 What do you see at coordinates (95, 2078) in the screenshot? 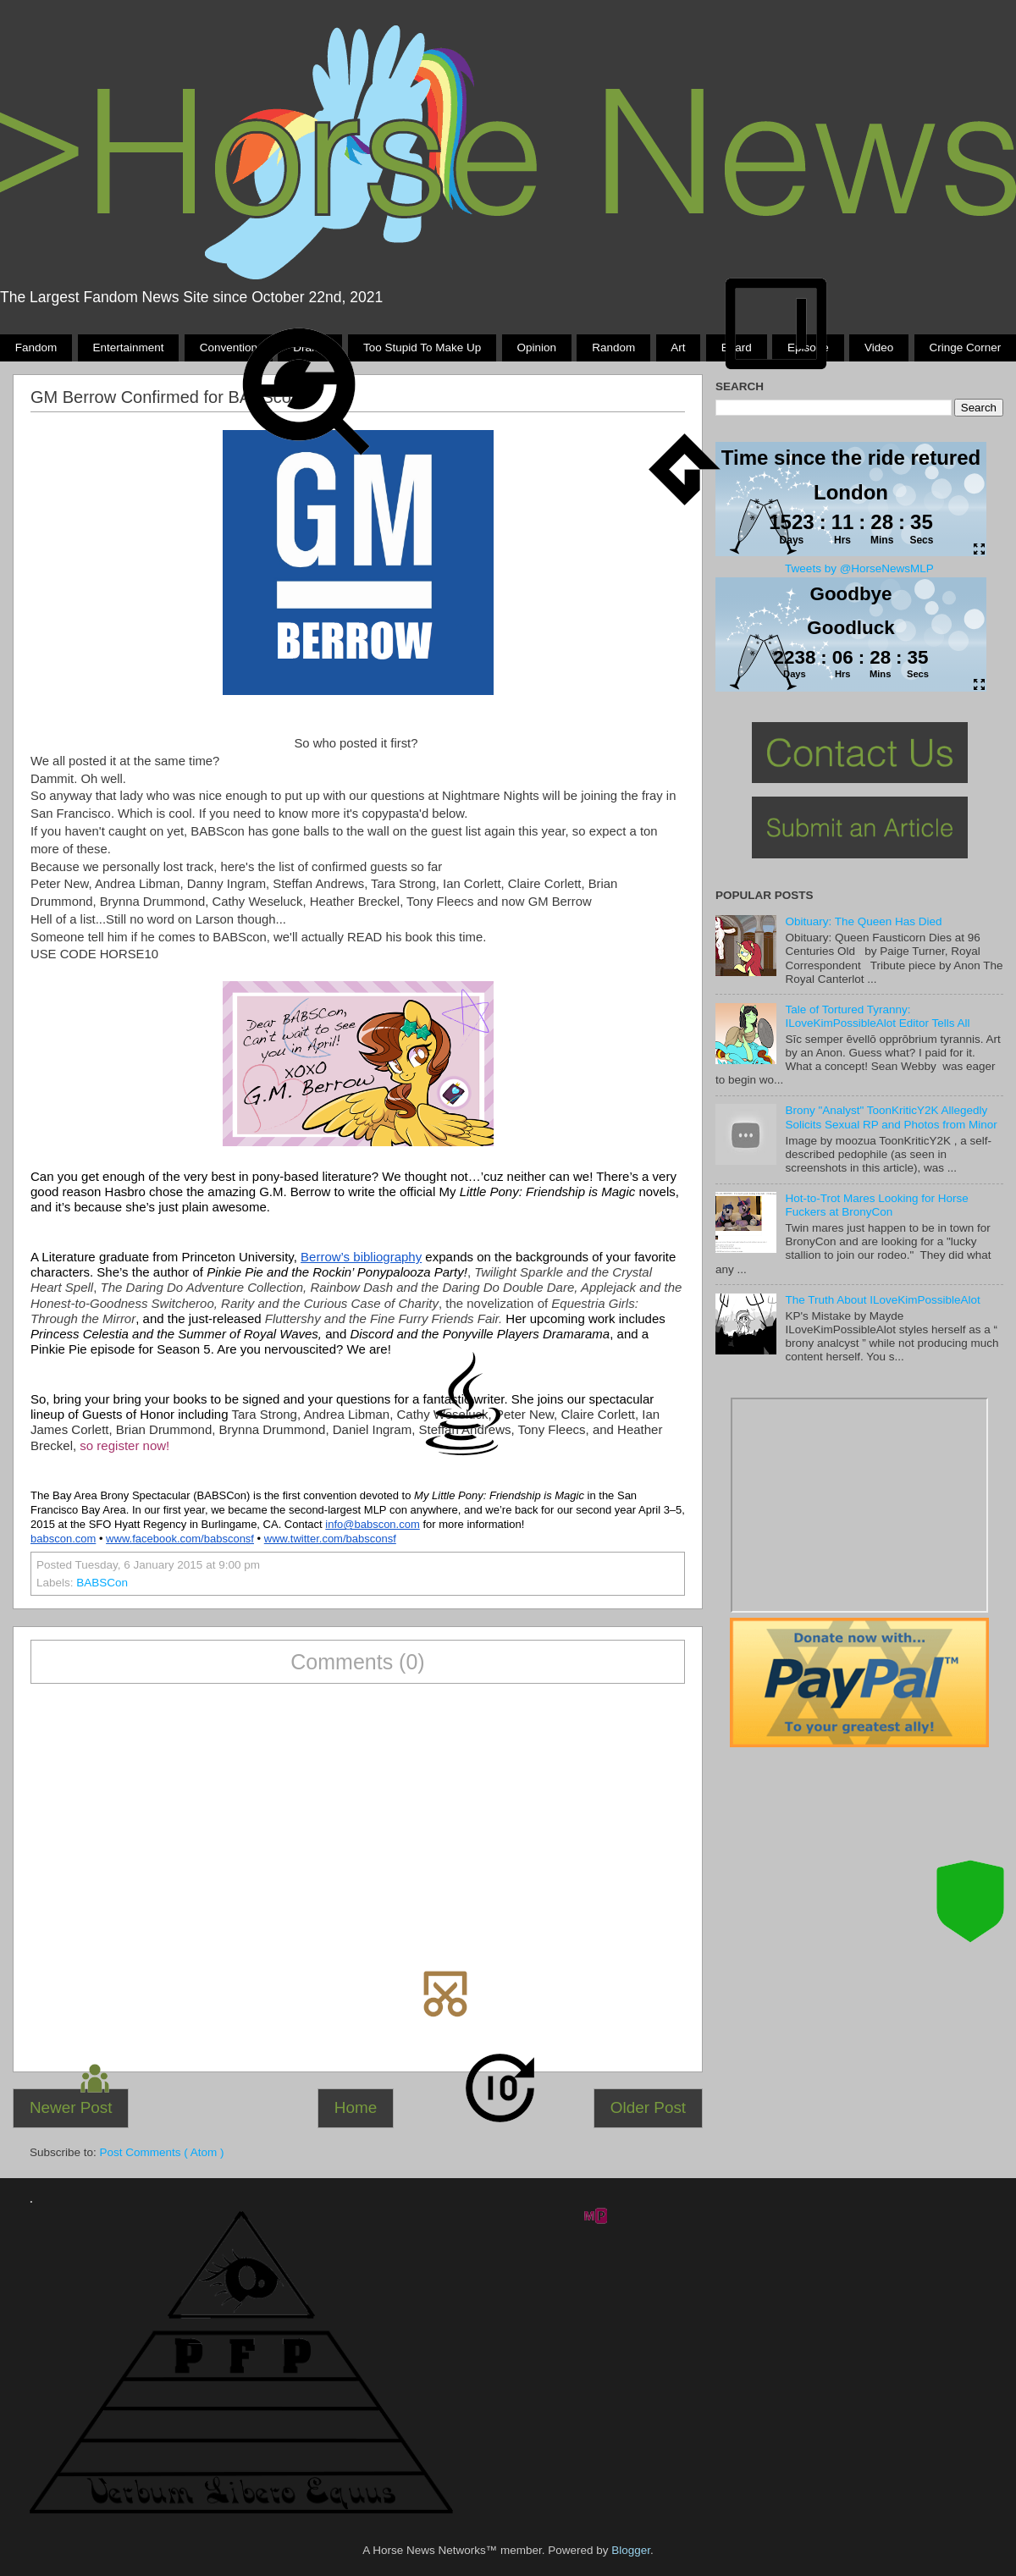
I see `view team members` at bounding box center [95, 2078].